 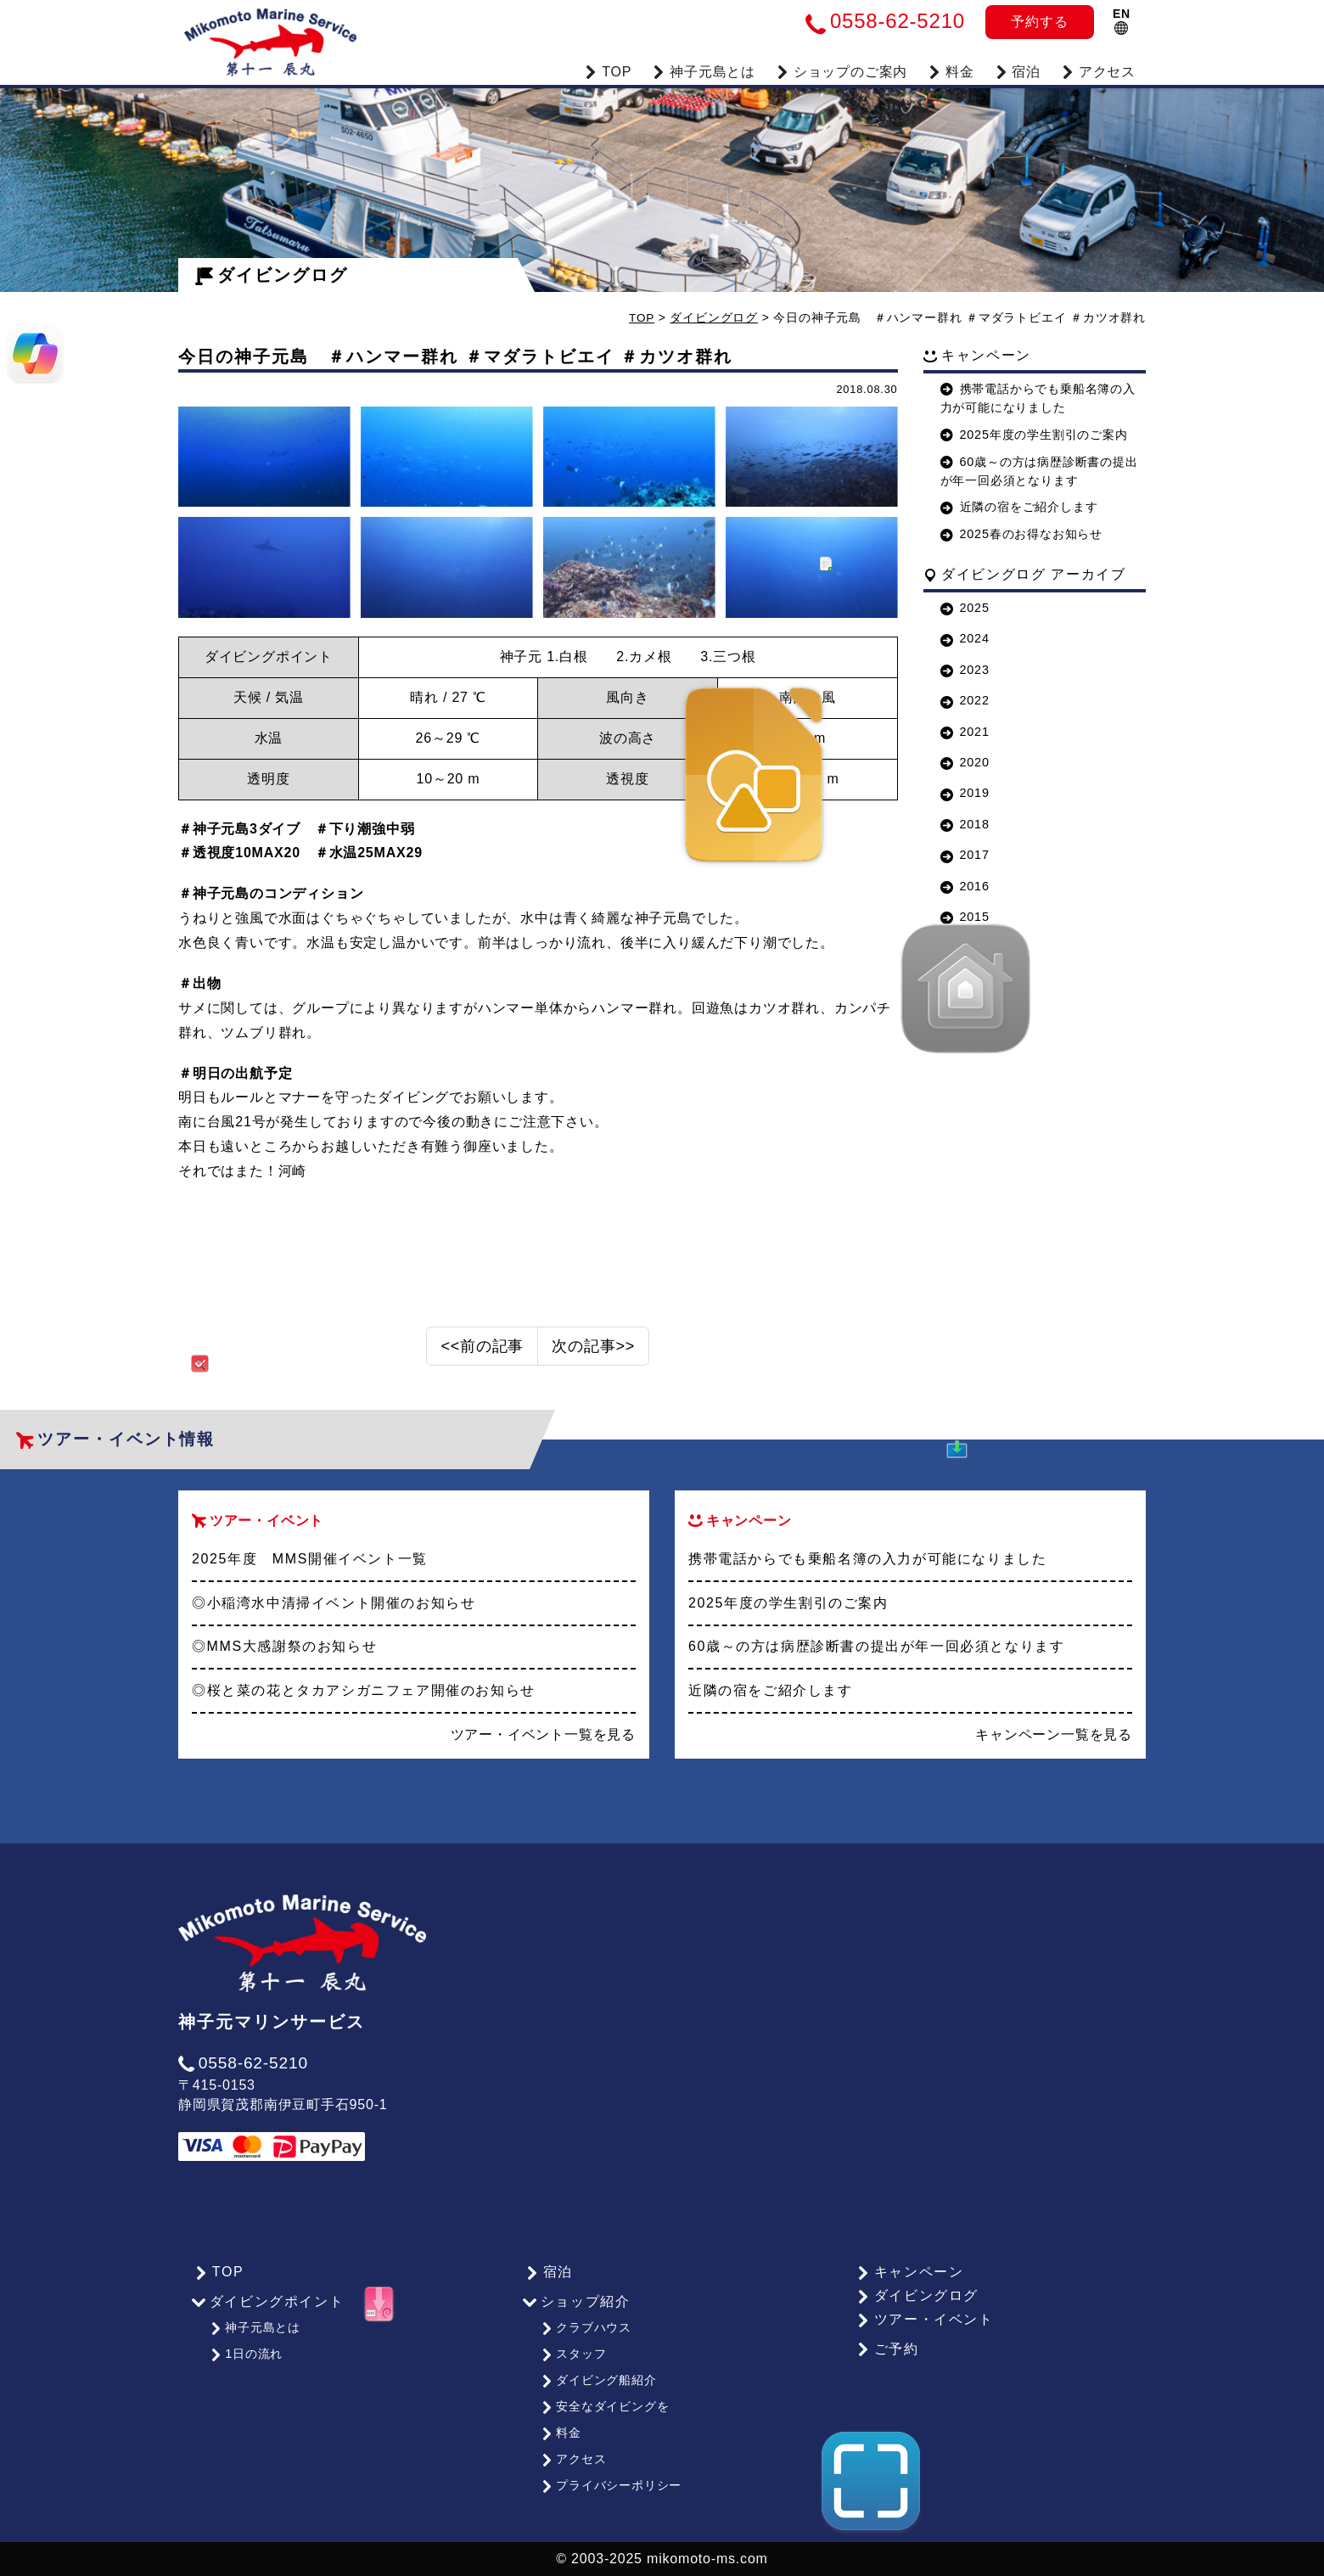 I want to click on open synaptic package manager, so click(x=379, y=2304).